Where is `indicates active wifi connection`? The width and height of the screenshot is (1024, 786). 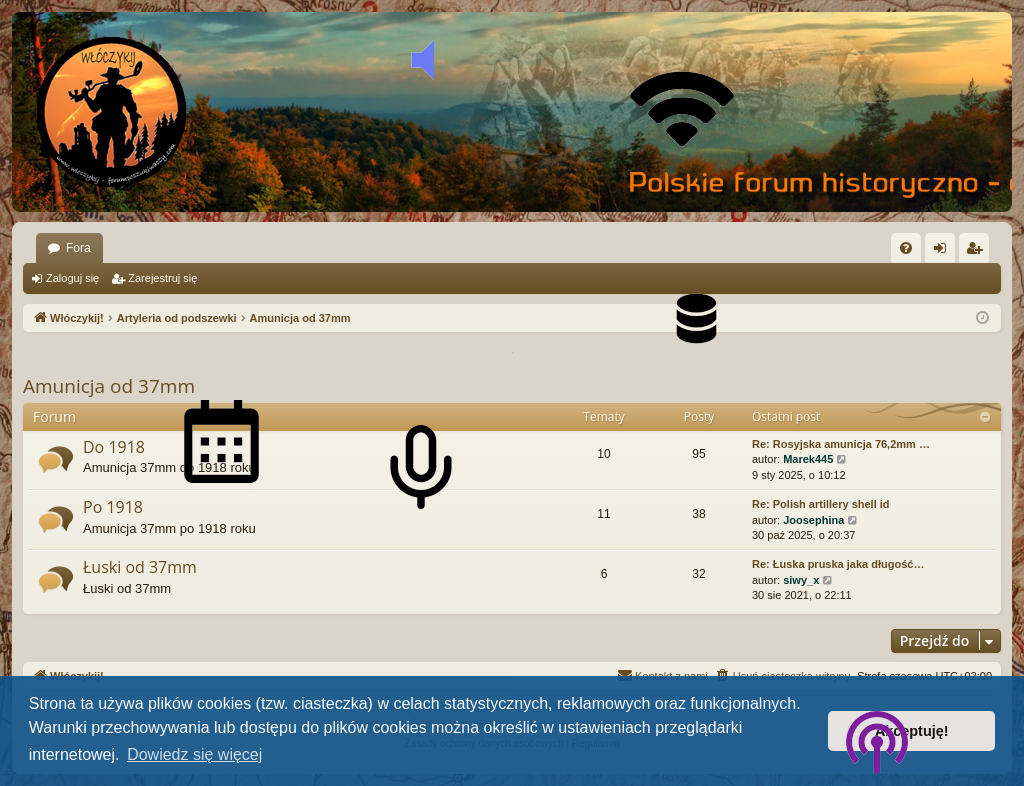
indicates active wifi connection is located at coordinates (682, 109).